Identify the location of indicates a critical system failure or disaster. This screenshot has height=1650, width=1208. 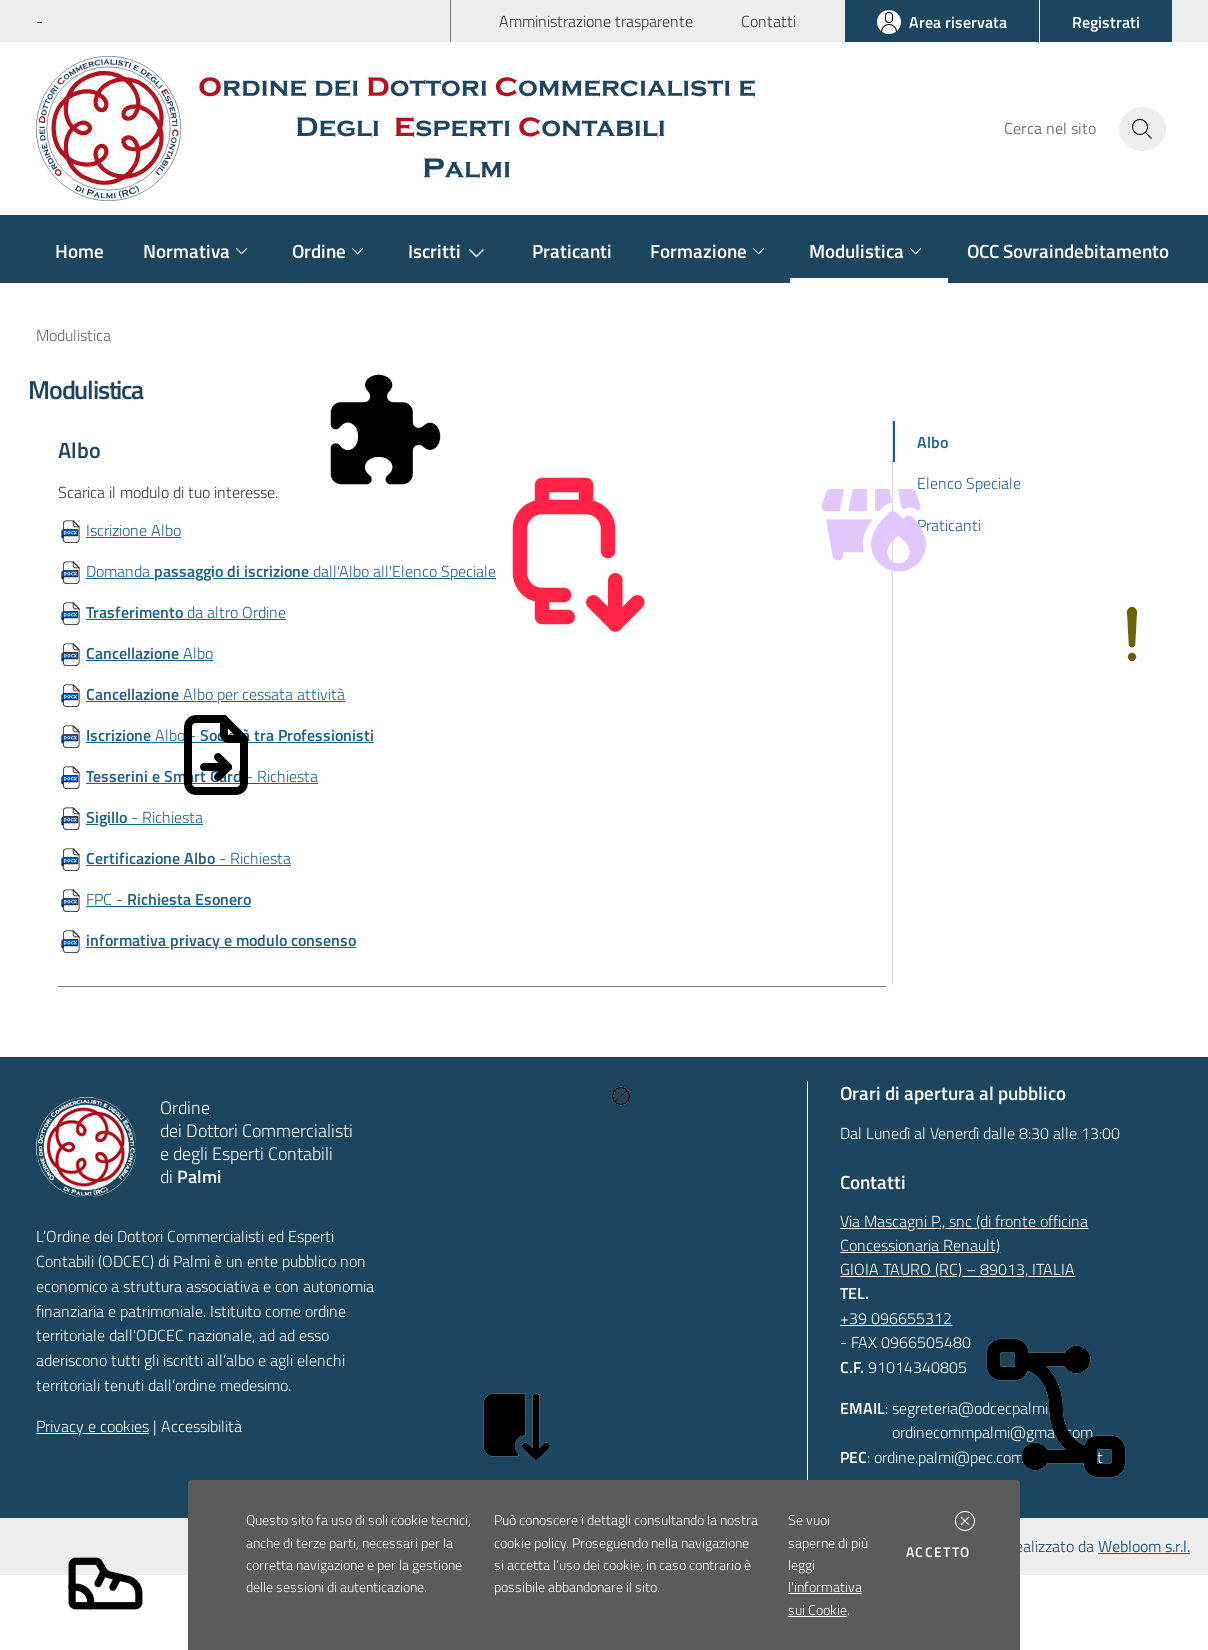
(871, 522).